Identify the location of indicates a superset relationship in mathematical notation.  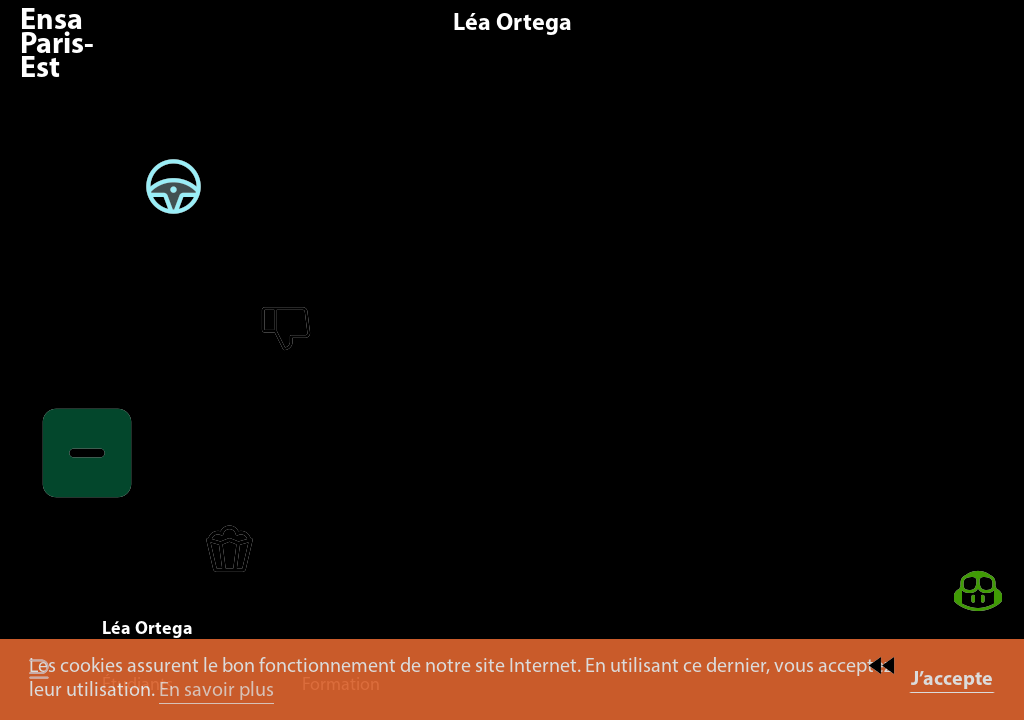
(38, 669).